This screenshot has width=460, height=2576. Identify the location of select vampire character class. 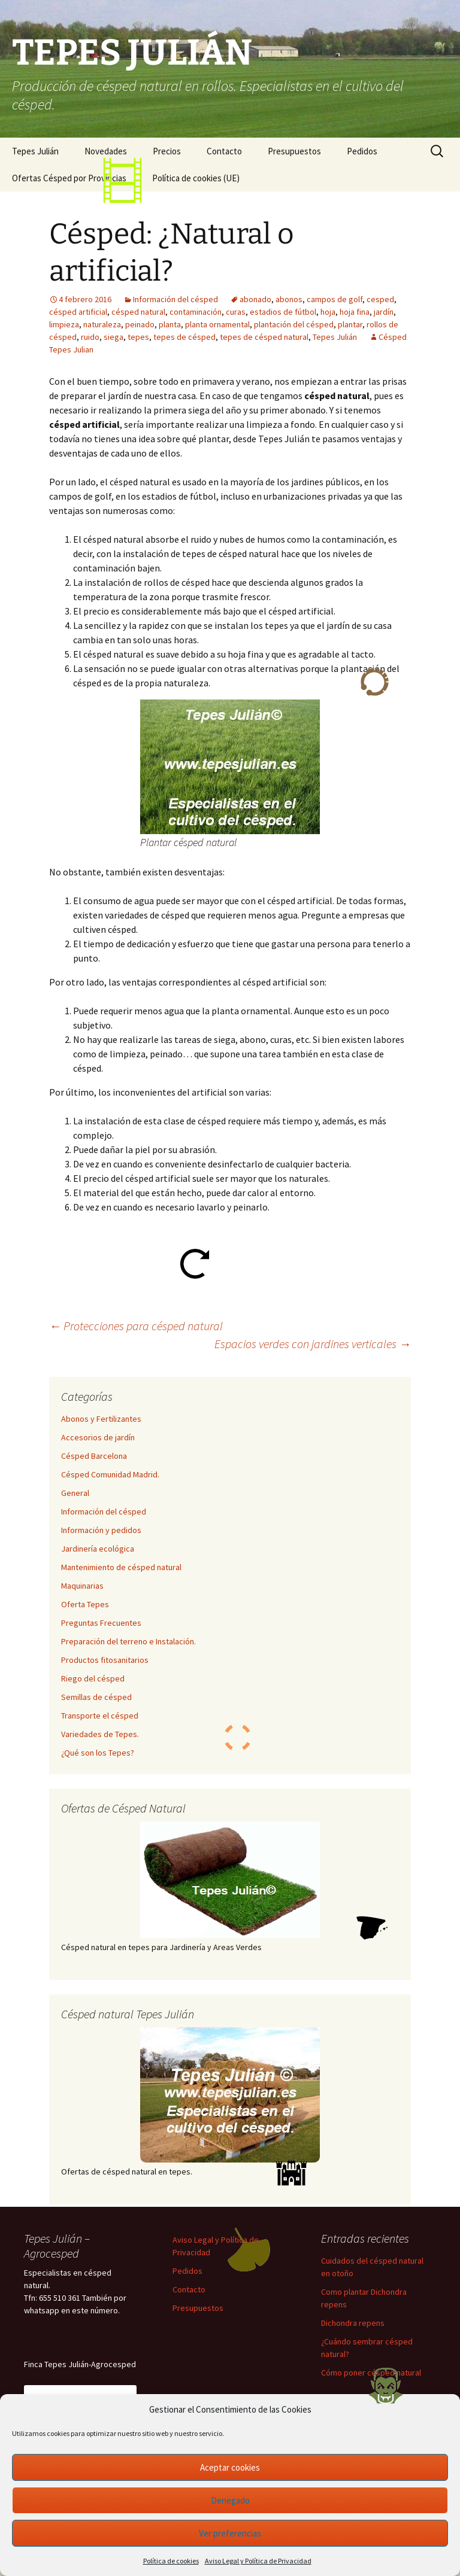
(386, 2386).